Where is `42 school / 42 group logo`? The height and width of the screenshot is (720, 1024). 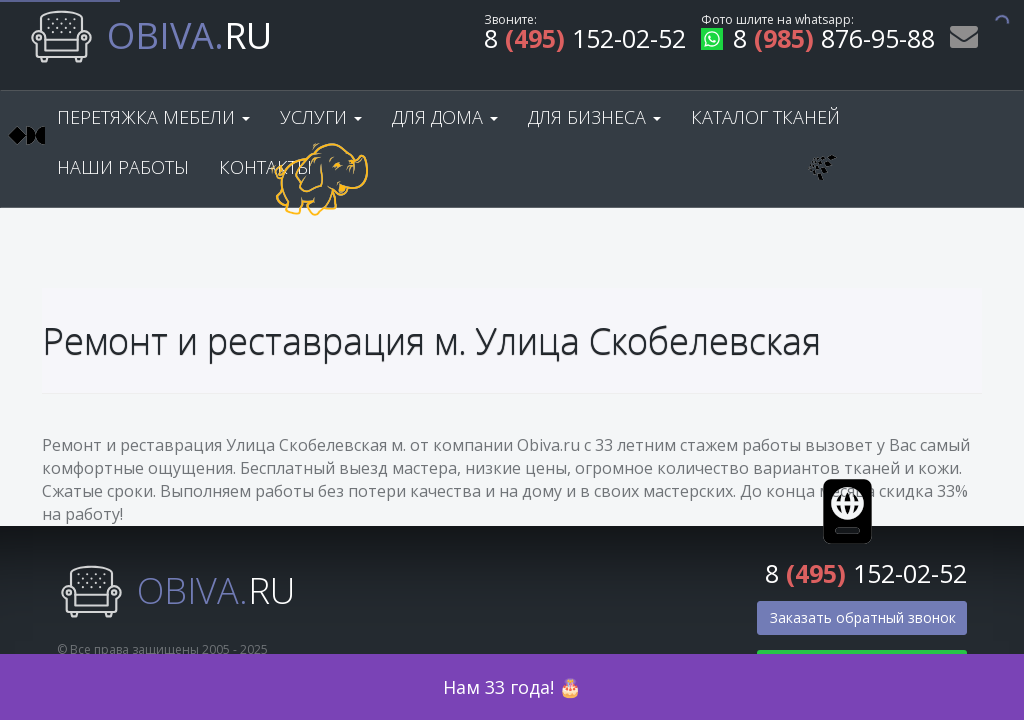
42 school / 42 group logo is located at coordinates (26, 135).